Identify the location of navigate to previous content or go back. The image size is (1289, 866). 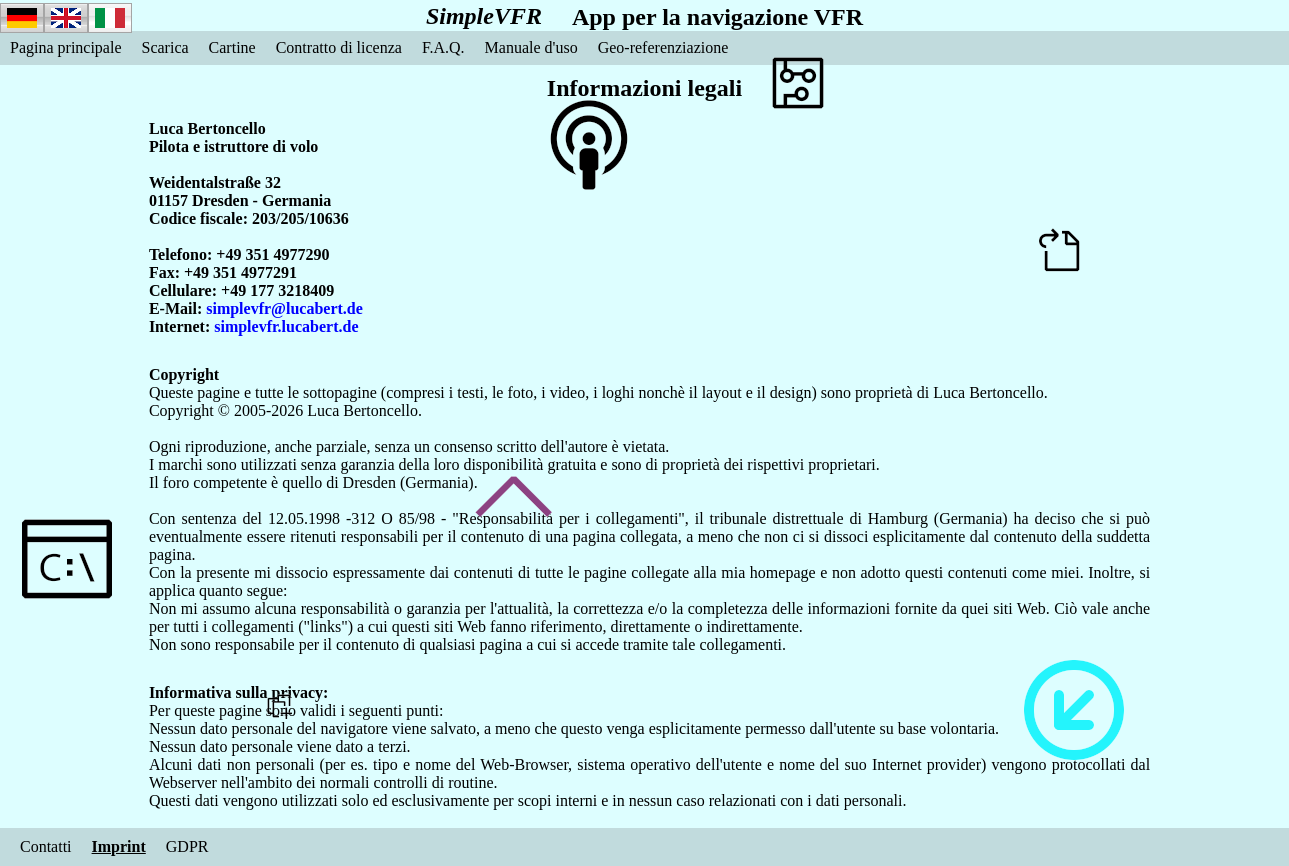
(1074, 710).